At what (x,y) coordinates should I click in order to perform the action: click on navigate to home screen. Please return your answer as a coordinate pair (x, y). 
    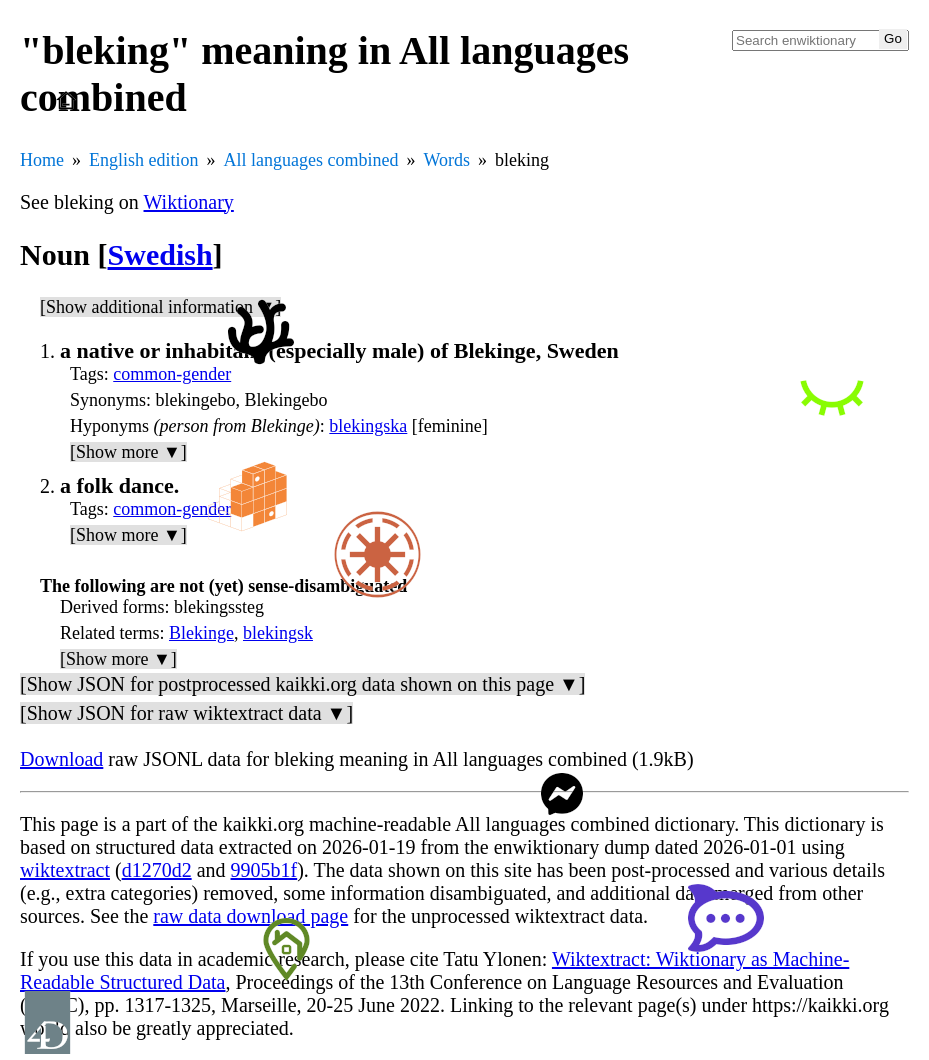
    Looking at the image, I should click on (66, 101).